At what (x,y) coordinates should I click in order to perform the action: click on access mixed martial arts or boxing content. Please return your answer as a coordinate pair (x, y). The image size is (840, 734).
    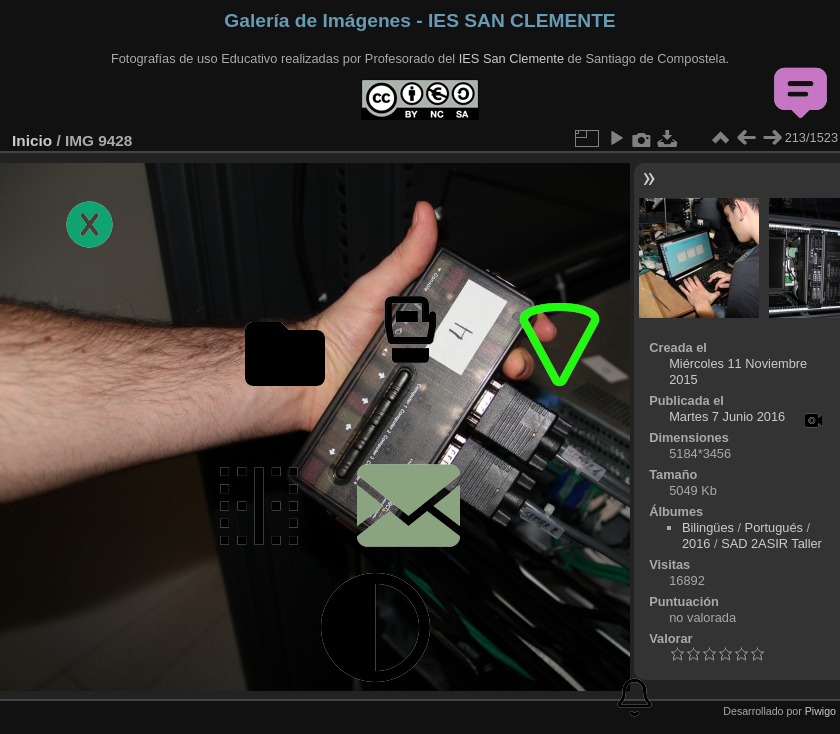
    Looking at the image, I should click on (410, 329).